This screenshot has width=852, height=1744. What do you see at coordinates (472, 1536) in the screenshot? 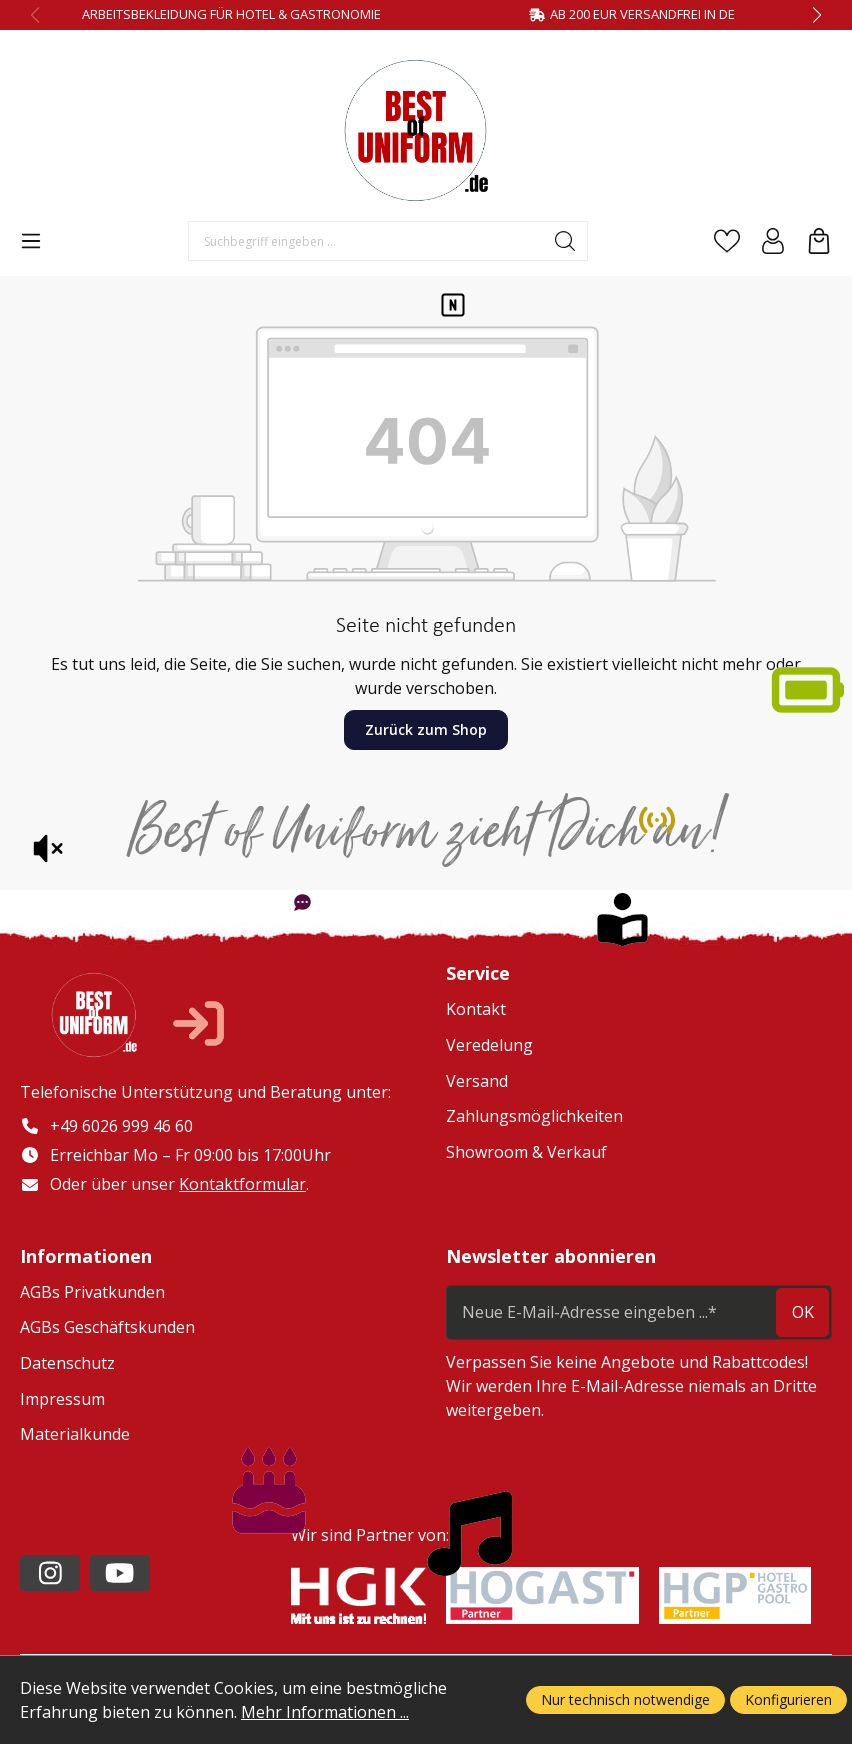
I see `access music library or audio files` at bounding box center [472, 1536].